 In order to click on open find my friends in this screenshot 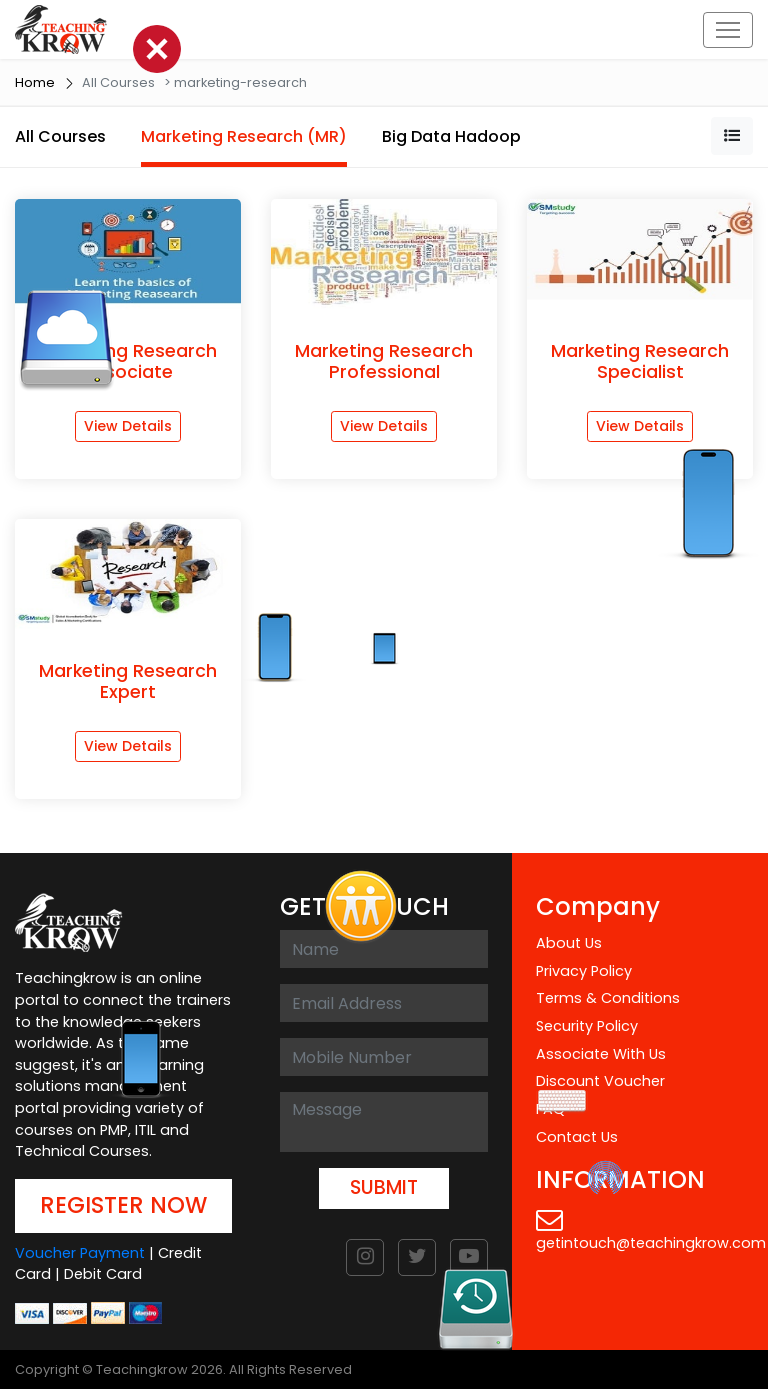, I will do `click(361, 906)`.